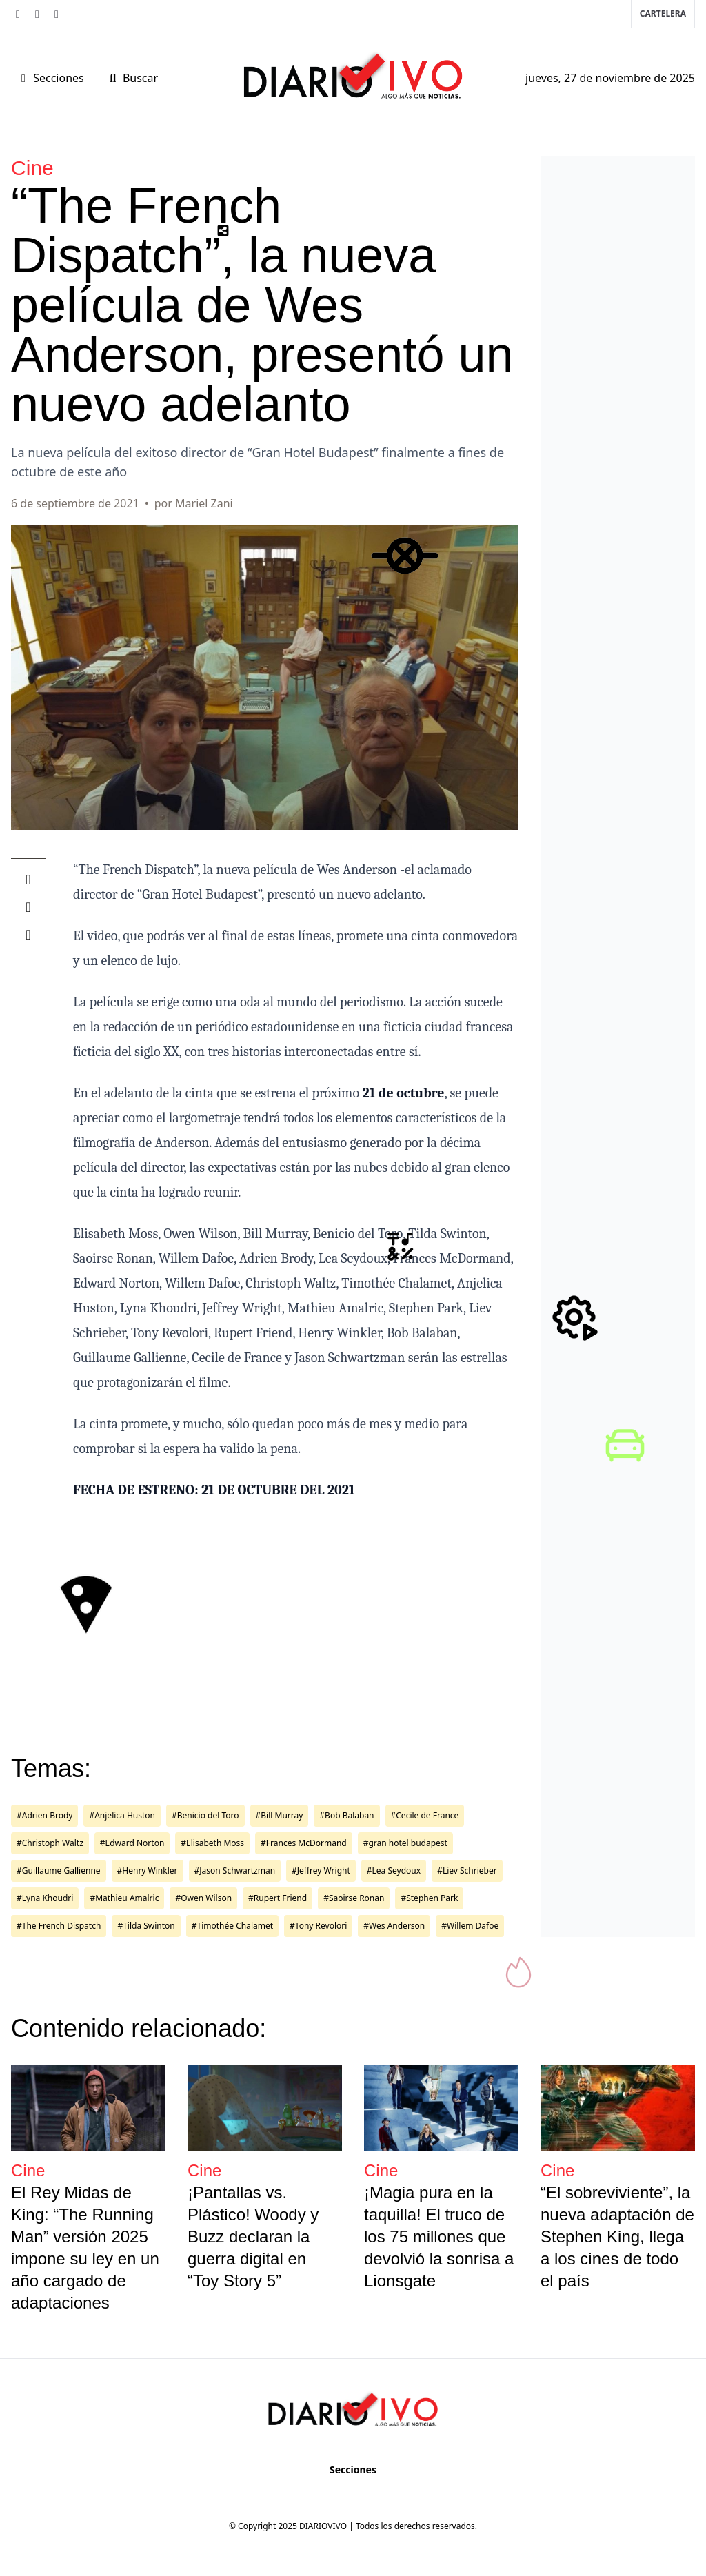 This screenshot has width=706, height=2576. I want to click on indicates trending or popular content, so click(518, 1973).